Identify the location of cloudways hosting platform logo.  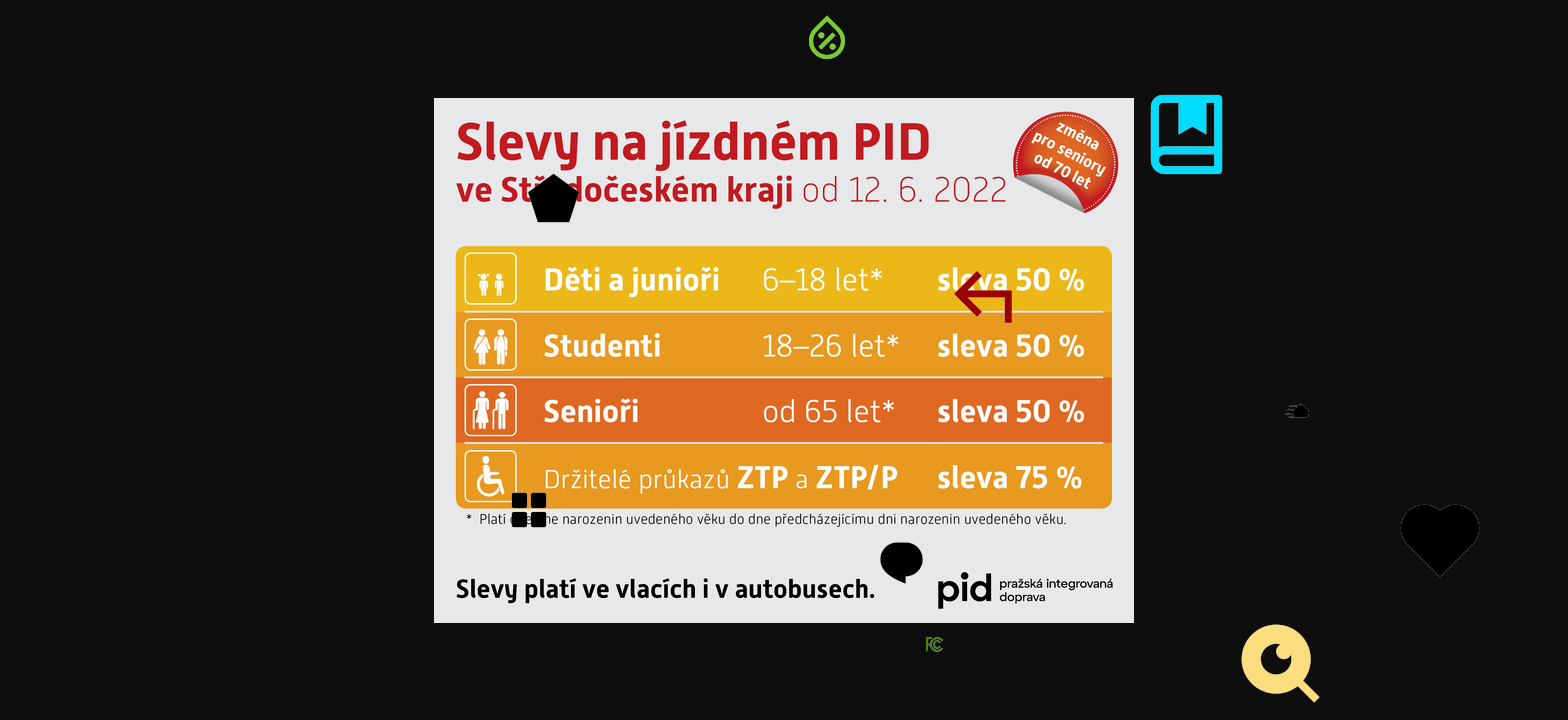
(1297, 411).